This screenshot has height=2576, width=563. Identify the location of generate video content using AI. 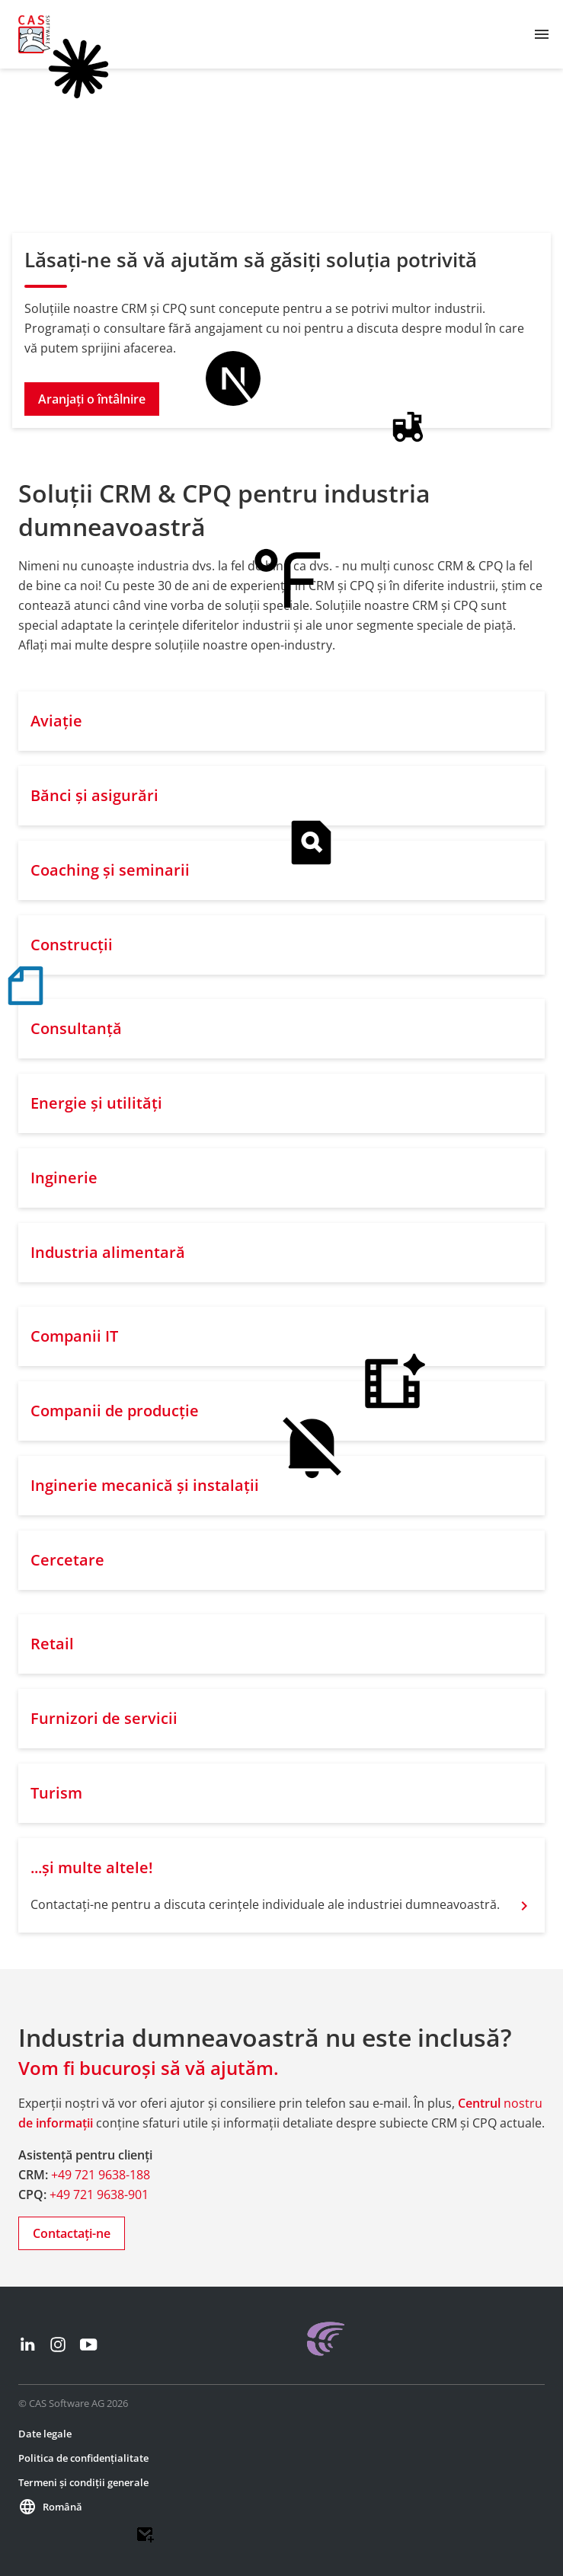
(392, 1384).